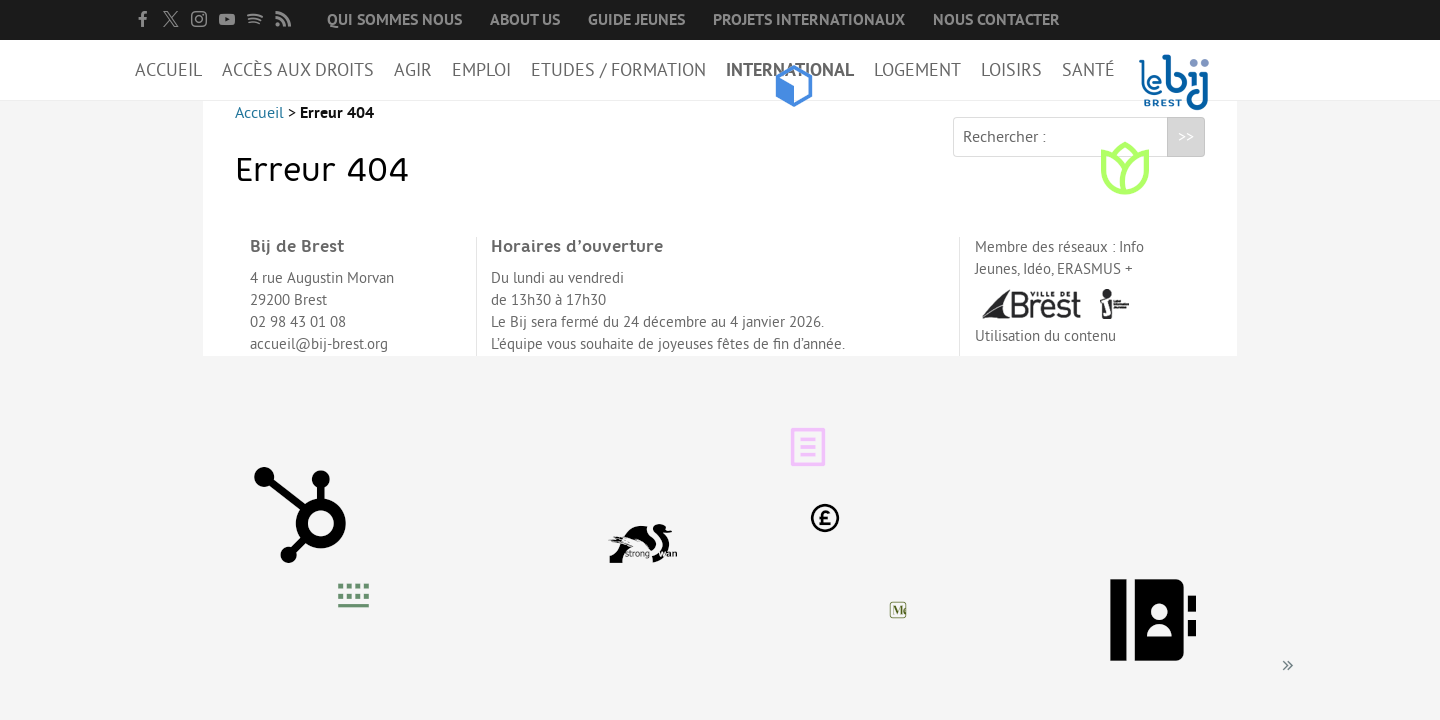  I want to click on open the on-screen keyboard, so click(353, 595).